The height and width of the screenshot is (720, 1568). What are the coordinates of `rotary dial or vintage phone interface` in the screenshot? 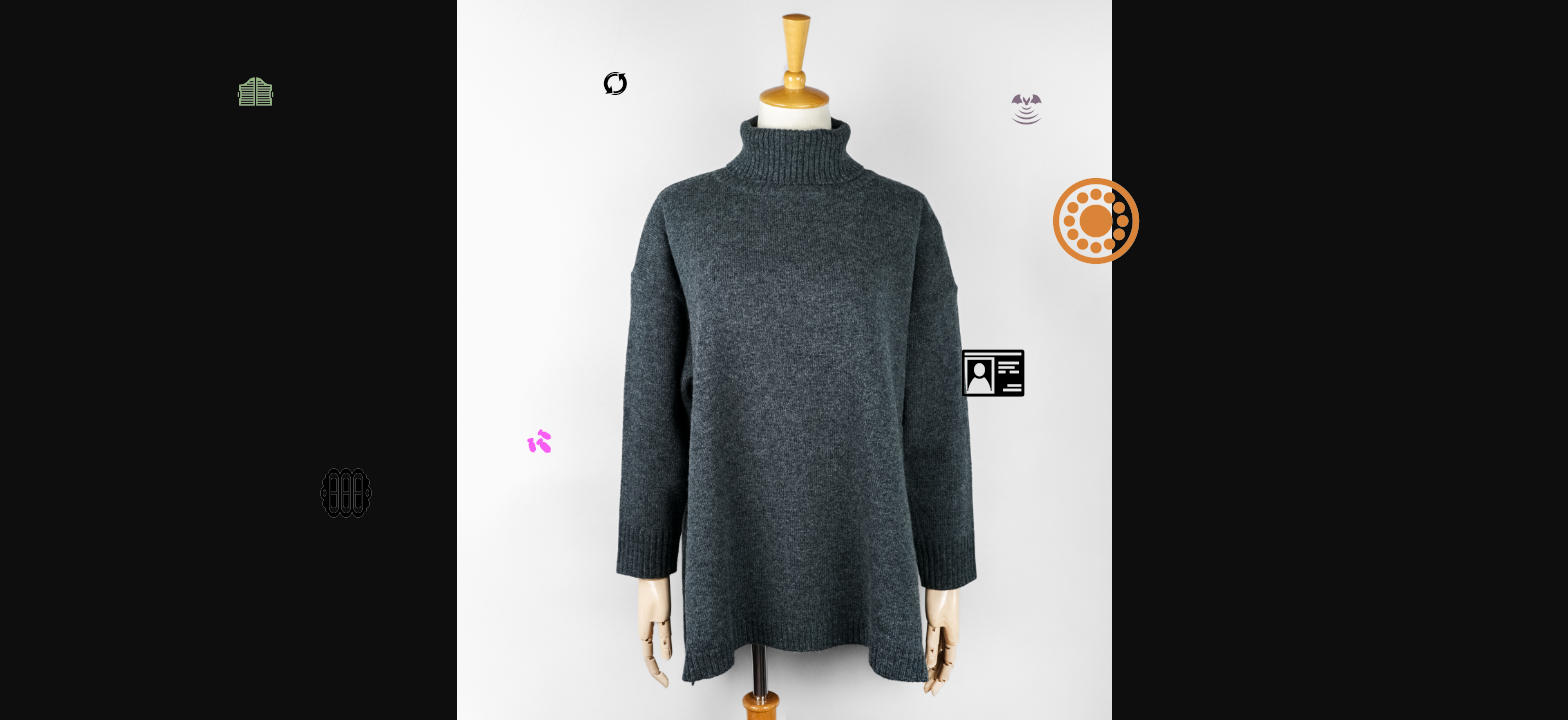 It's located at (1096, 221).